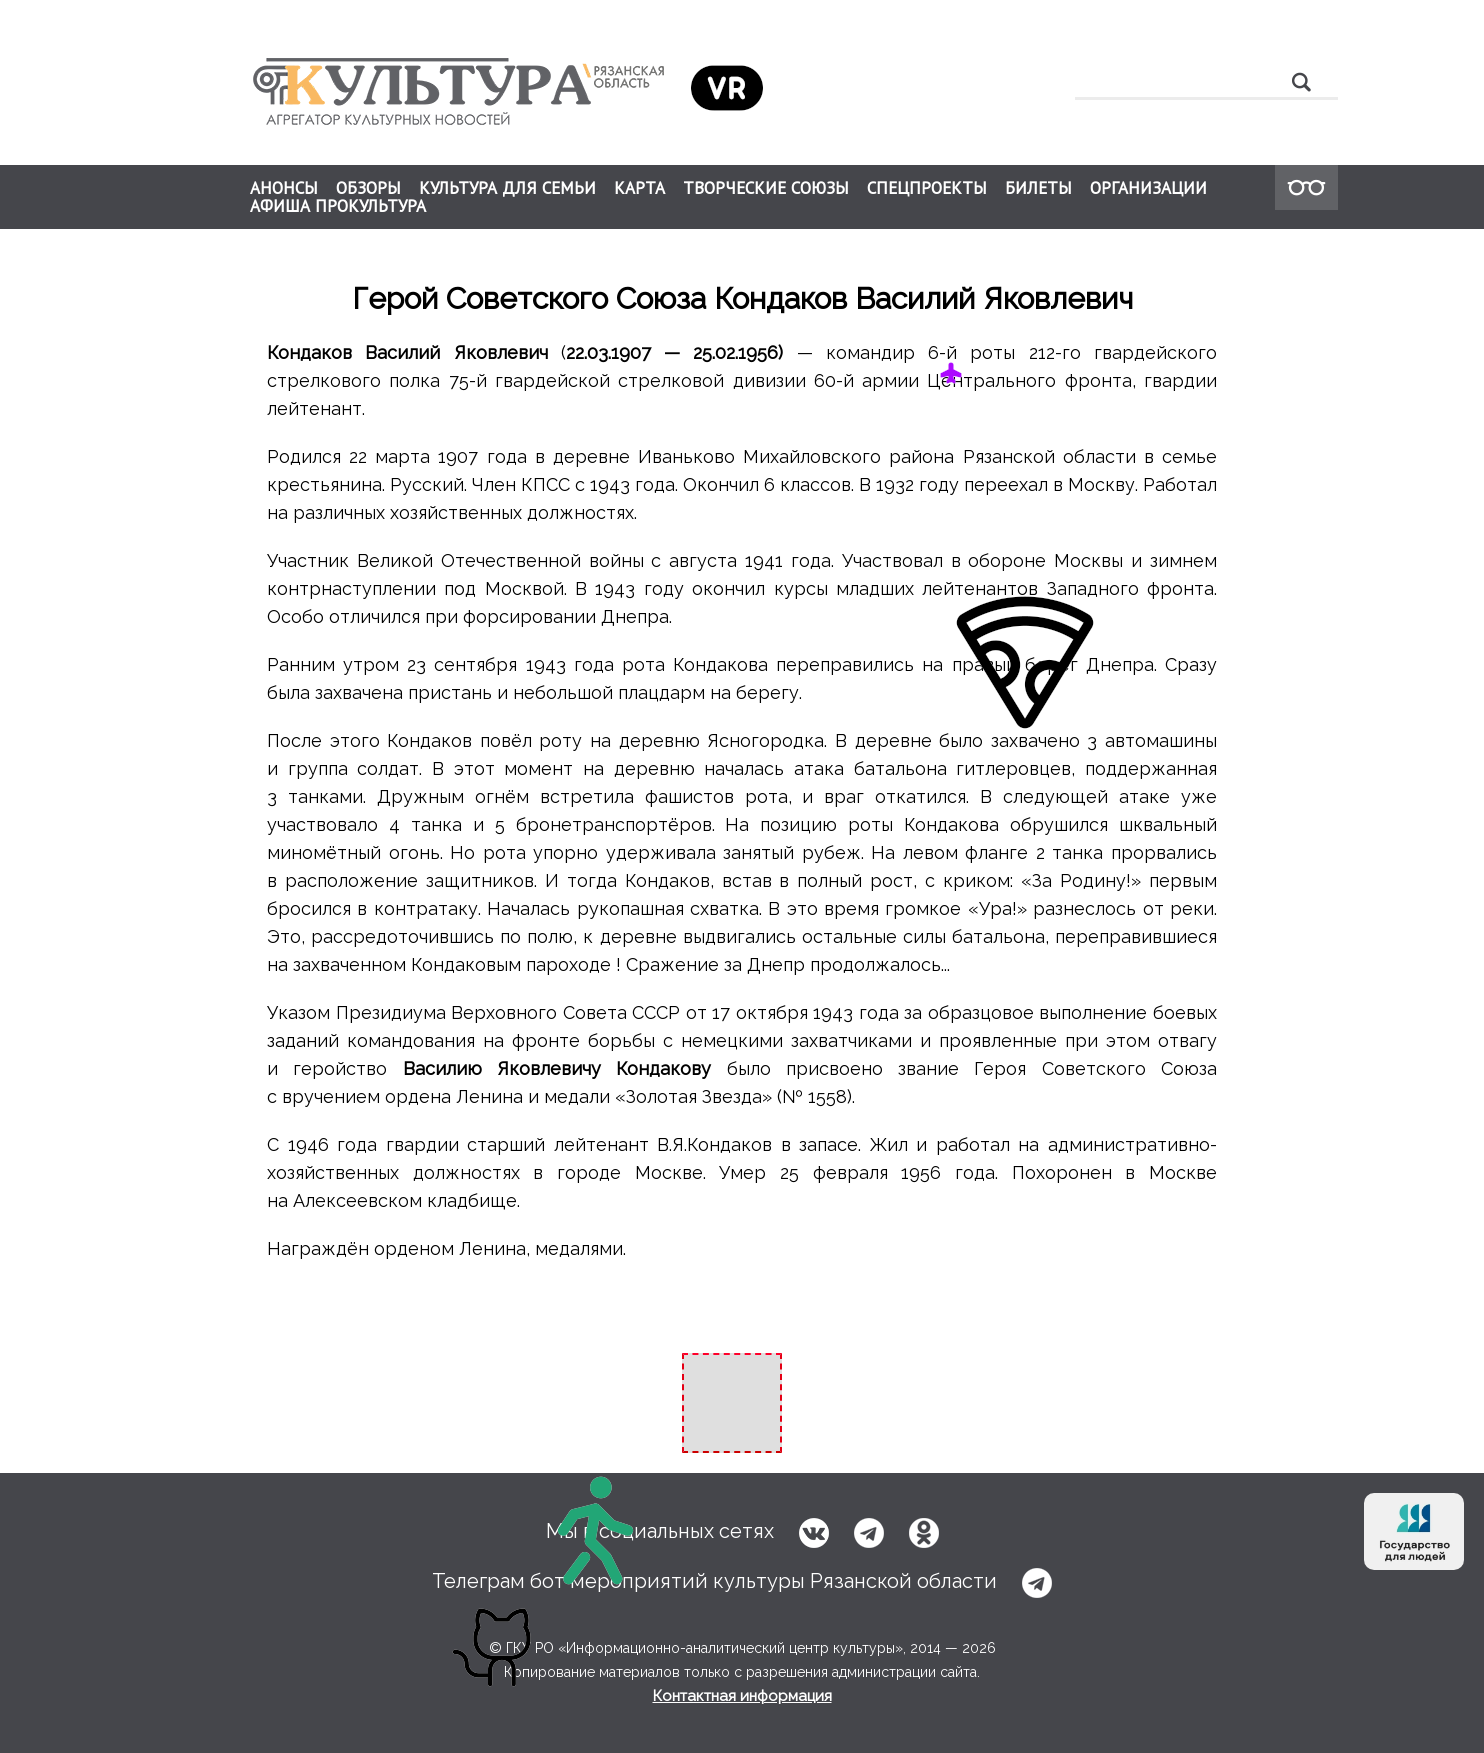 The image size is (1484, 1753). What do you see at coordinates (727, 88) in the screenshot?
I see `access virtual reality mode or settings` at bounding box center [727, 88].